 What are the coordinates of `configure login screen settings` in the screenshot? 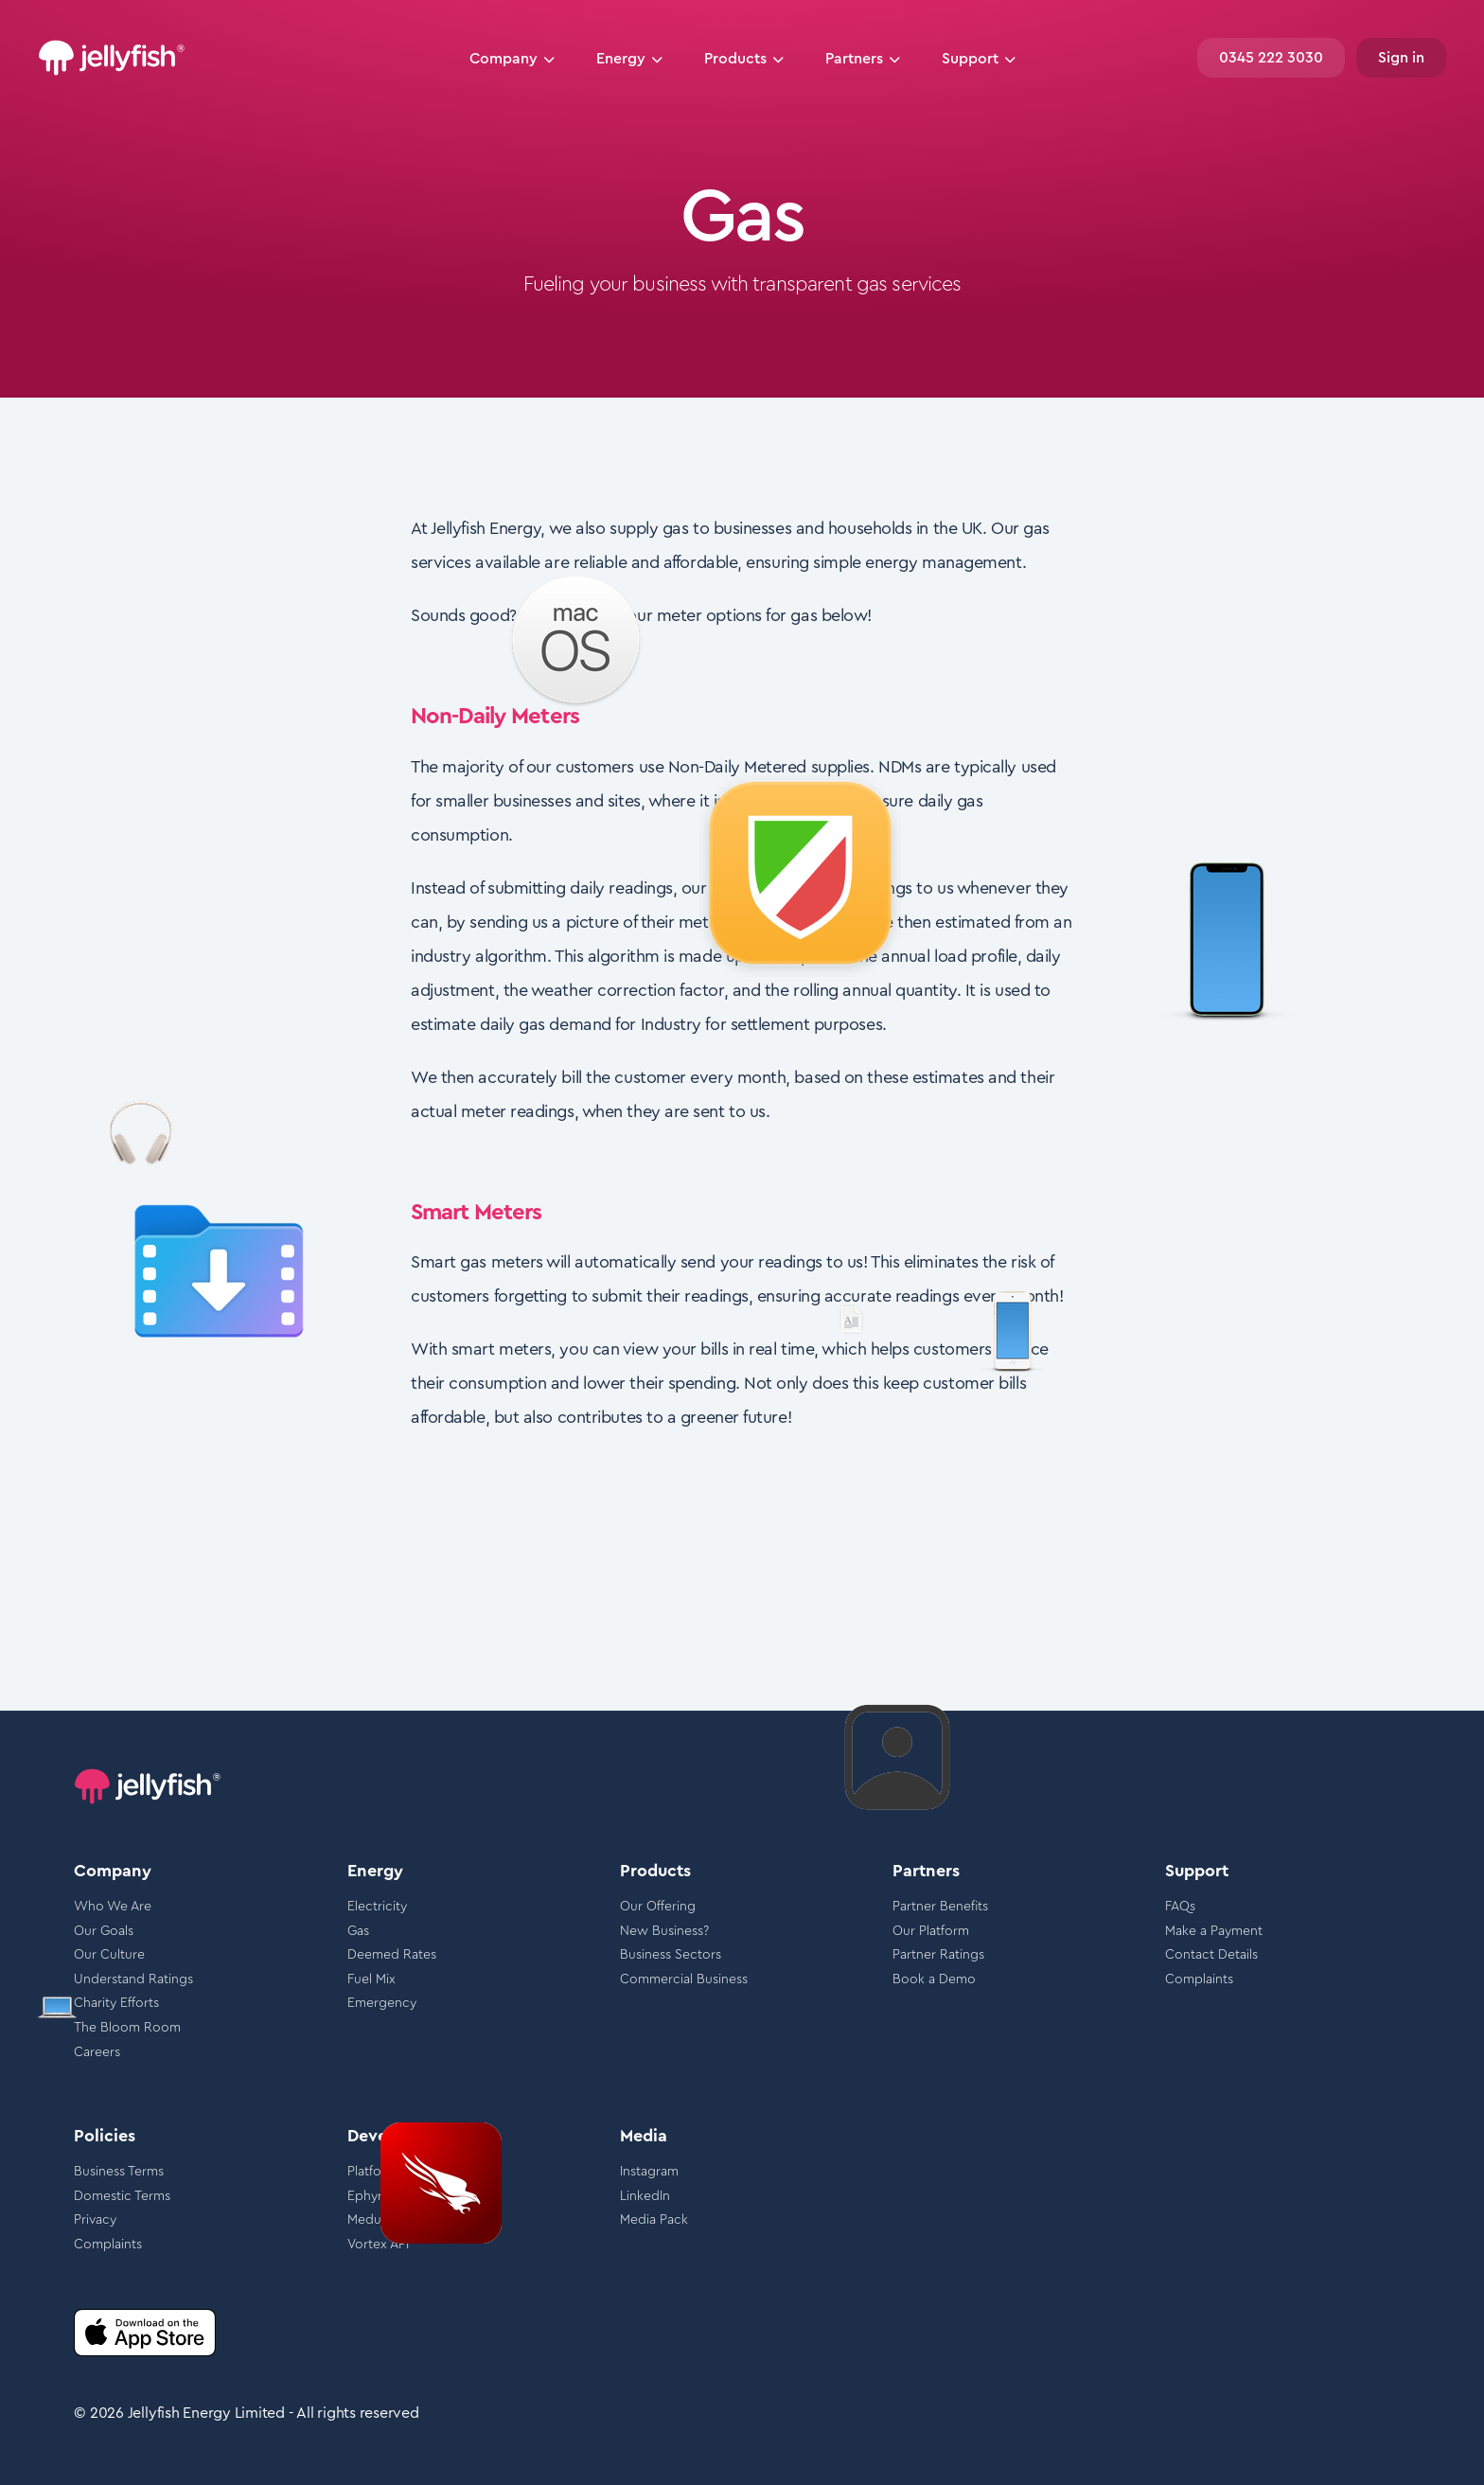 It's located at (897, 1757).